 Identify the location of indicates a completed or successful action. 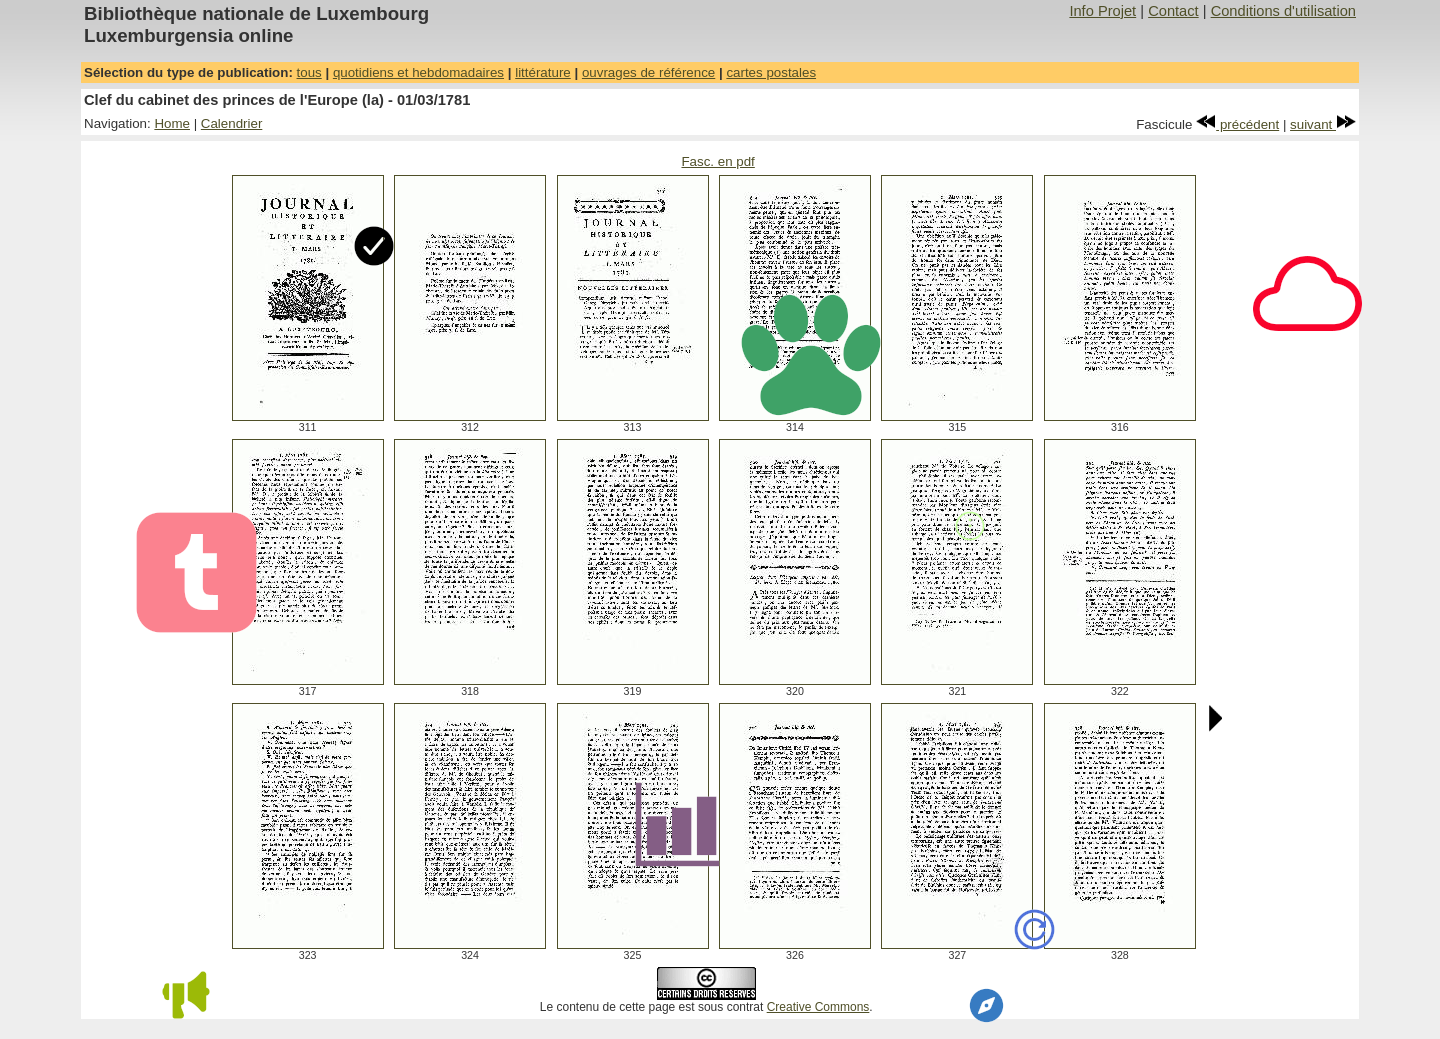
(374, 246).